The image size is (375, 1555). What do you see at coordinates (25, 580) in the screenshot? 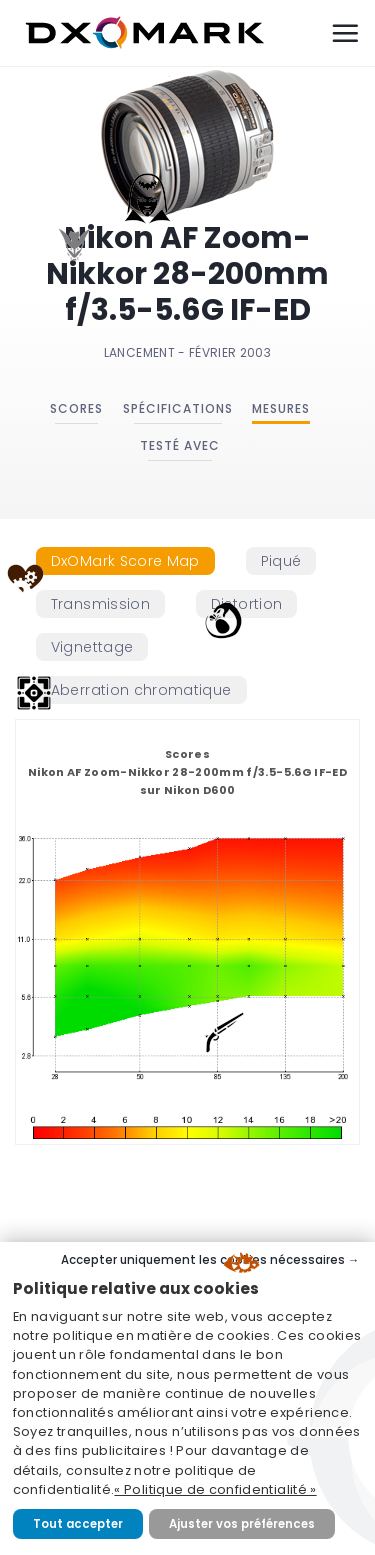
I see `explore hidden romance or secret admirer features` at bounding box center [25, 580].